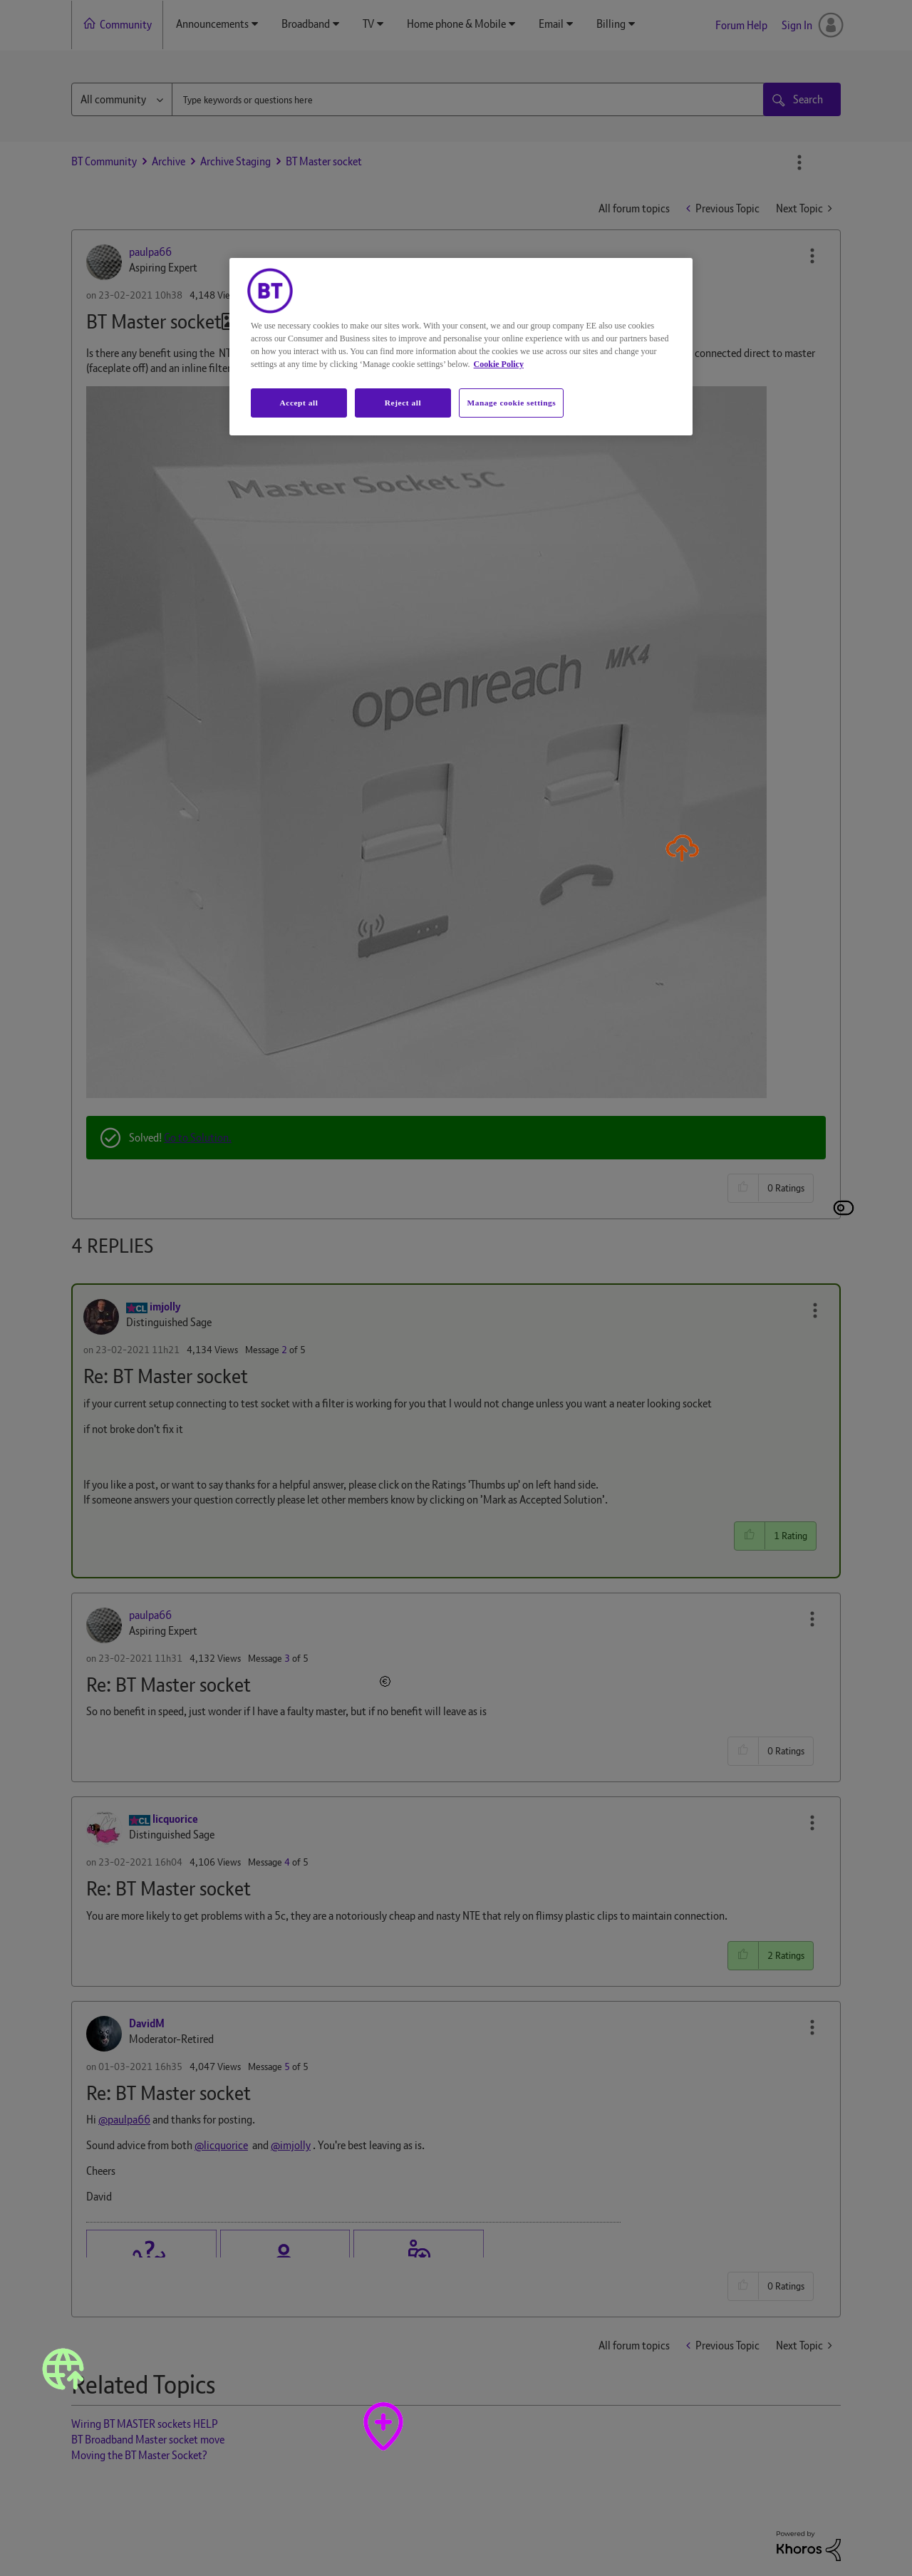  I want to click on upload content to the web, so click(63, 2369).